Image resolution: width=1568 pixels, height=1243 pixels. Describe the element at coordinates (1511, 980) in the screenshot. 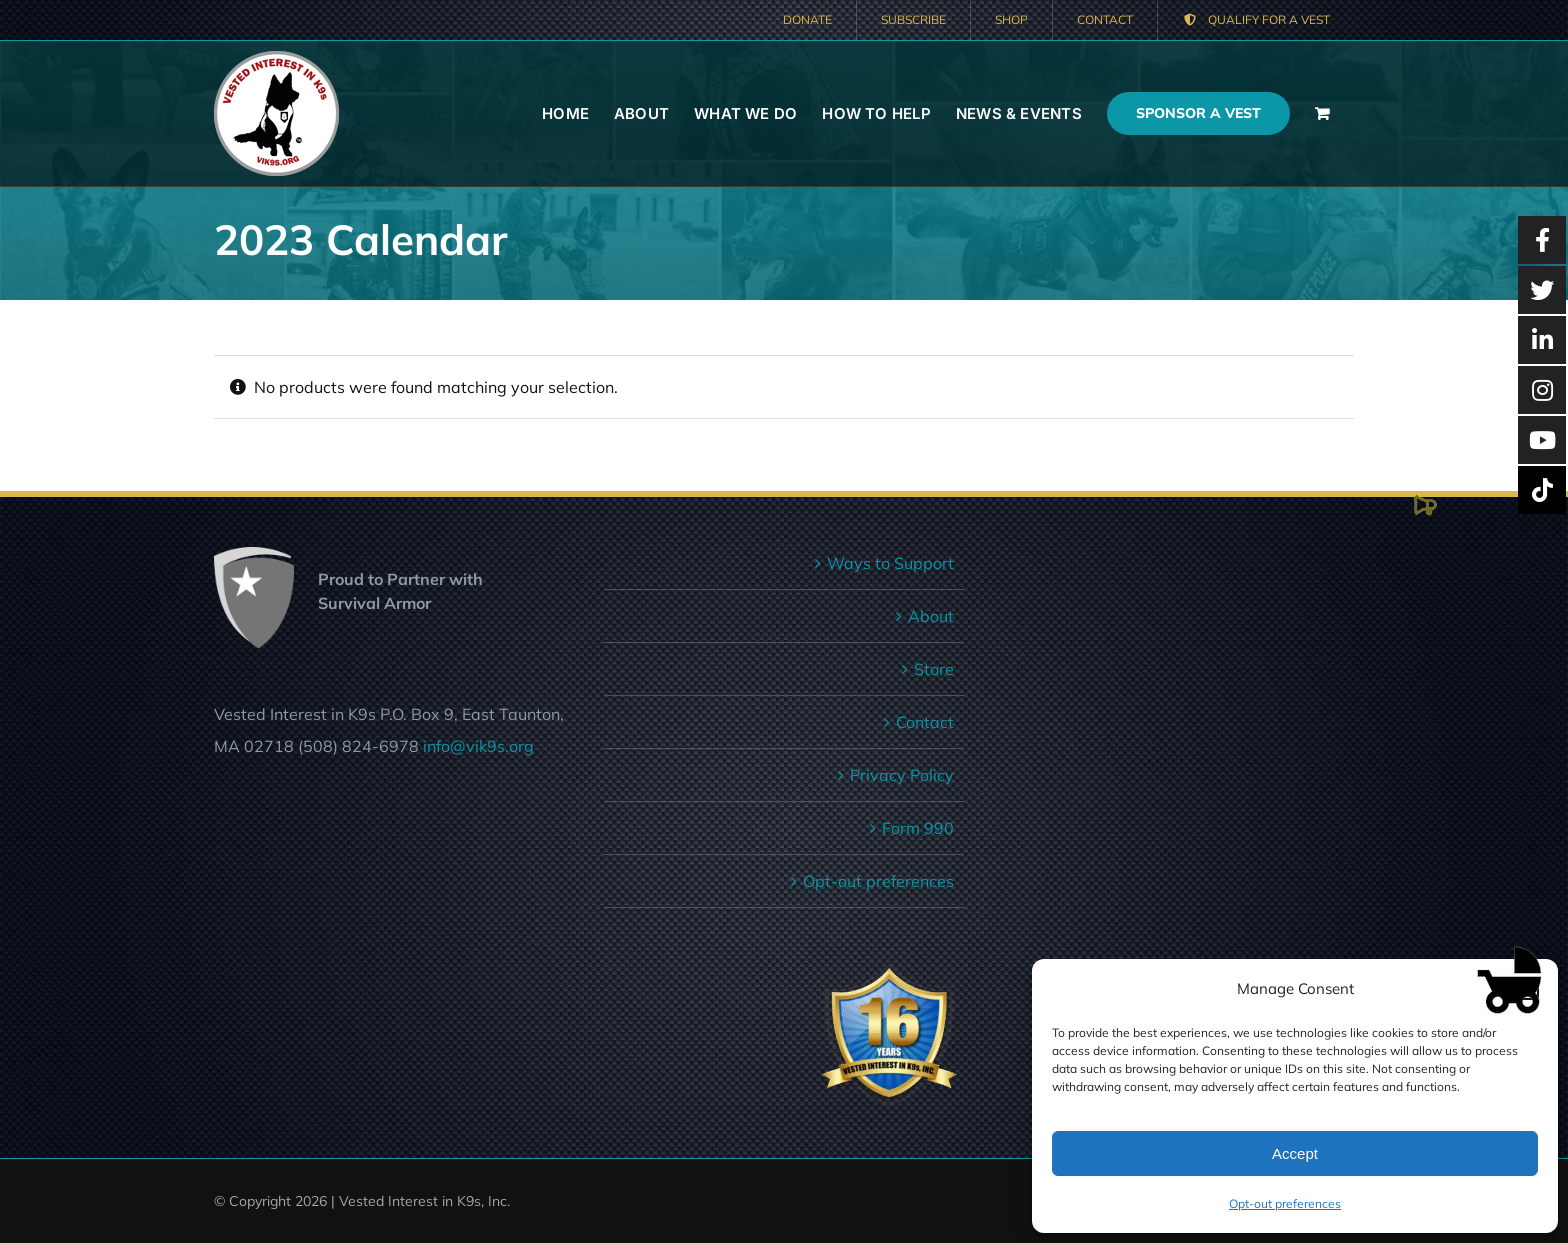

I see `indicates a child-friendly or family-friendly location` at that location.